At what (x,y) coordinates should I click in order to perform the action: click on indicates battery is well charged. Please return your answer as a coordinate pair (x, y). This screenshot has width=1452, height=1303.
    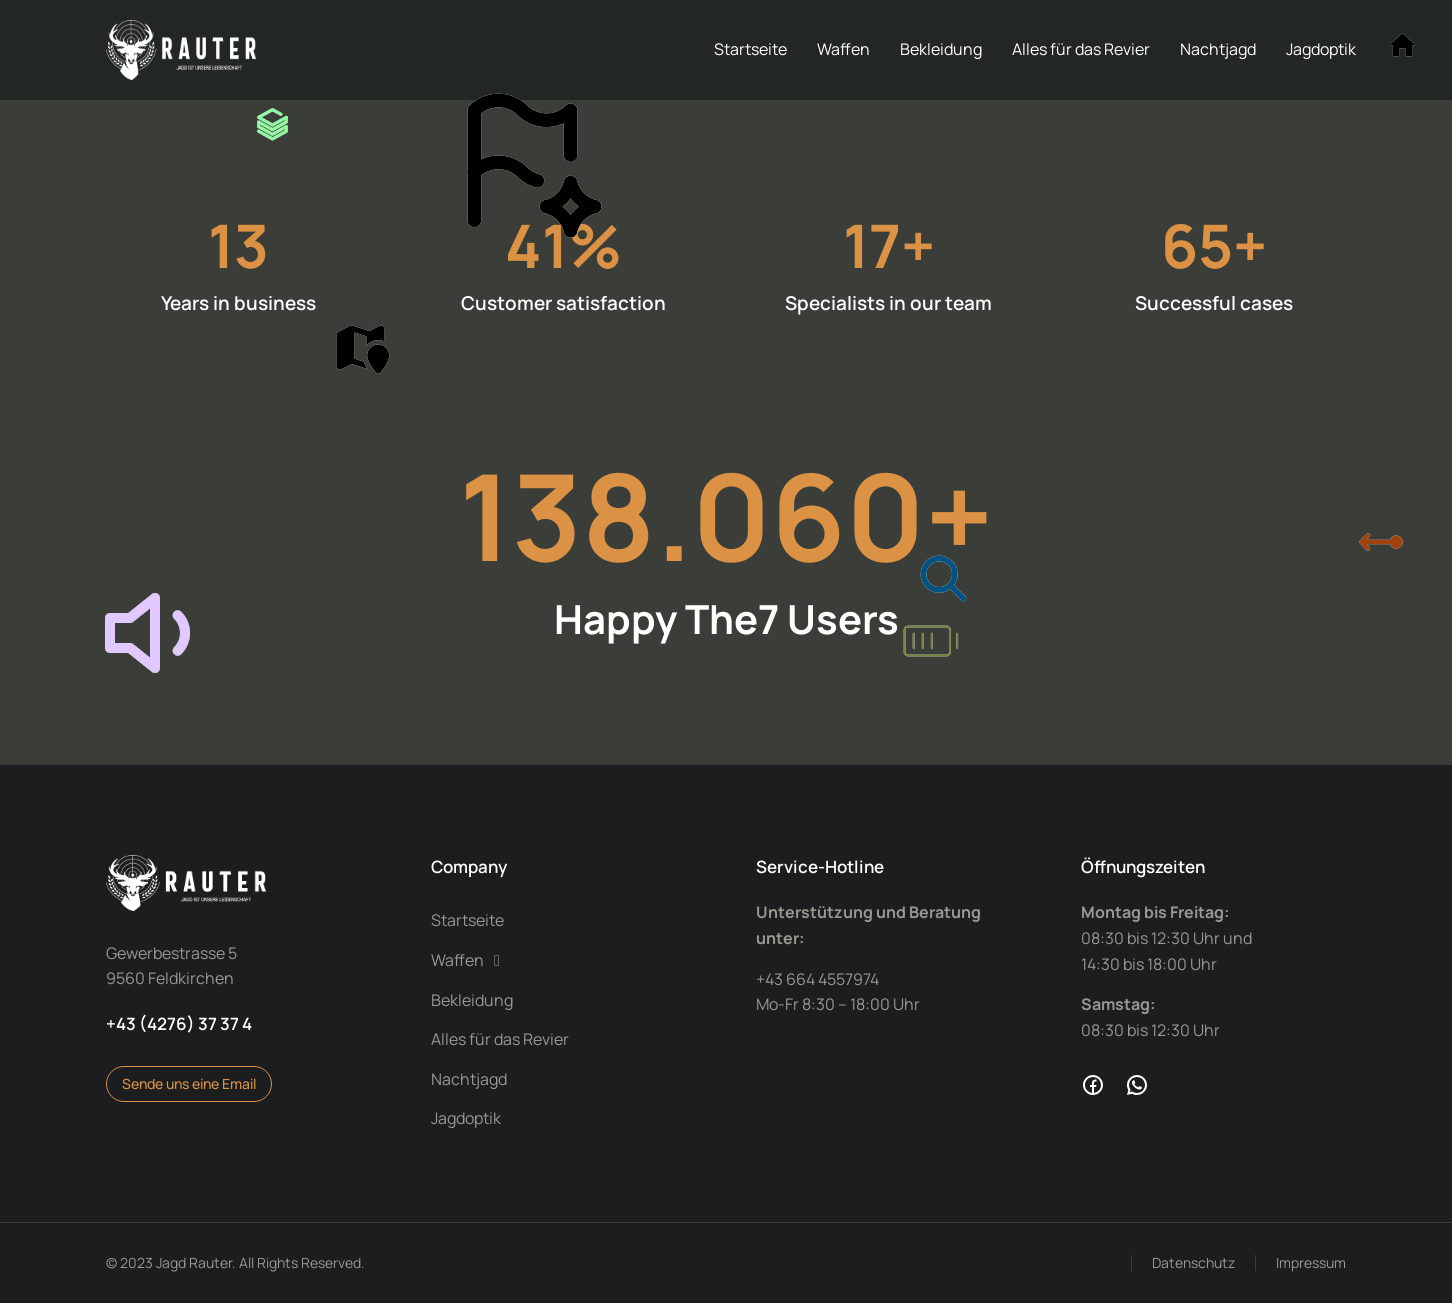
    Looking at the image, I should click on (930, 641).